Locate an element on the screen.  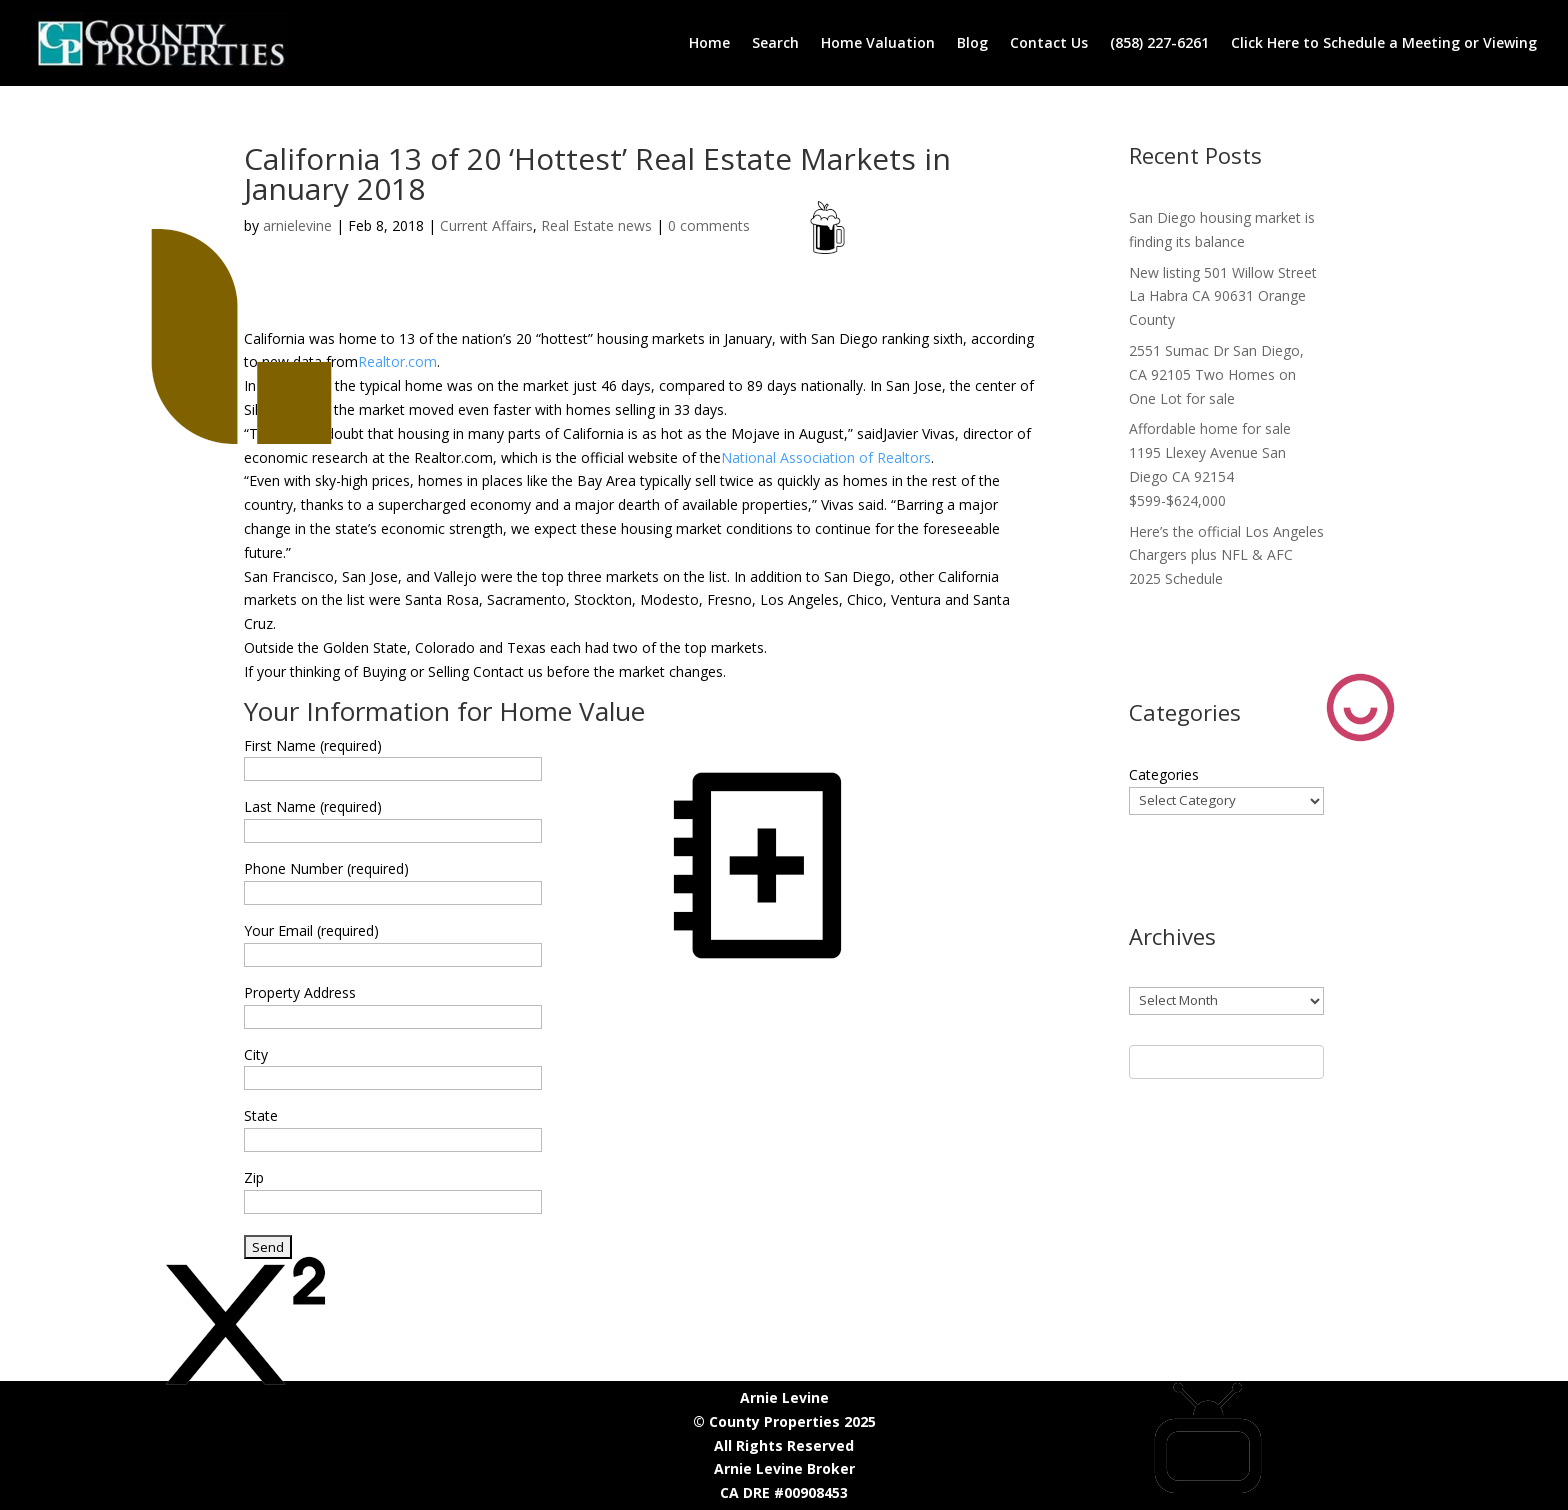
format selected text as superscript is located at coordinates (237, 1320).